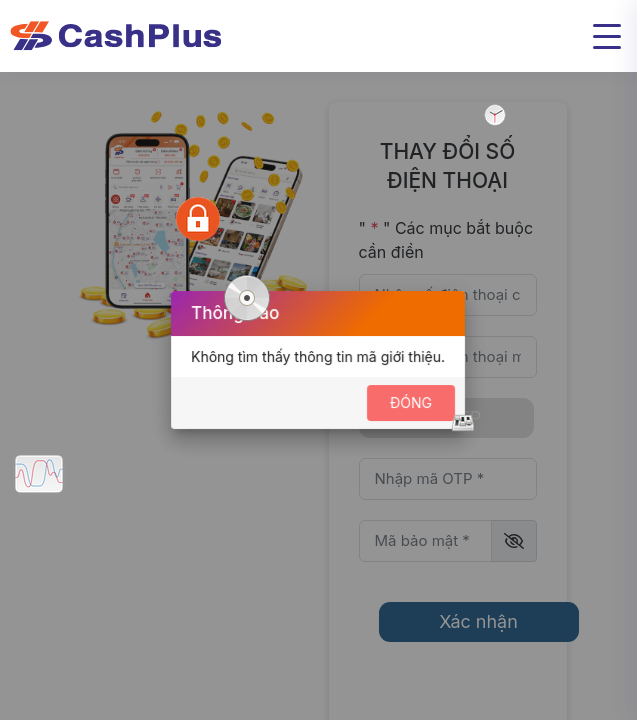 The height and width of the screenshot is (720, 637). Describe the element at coordinates (39, 474) in the screenshot. I see `open power statistics application` at that location.